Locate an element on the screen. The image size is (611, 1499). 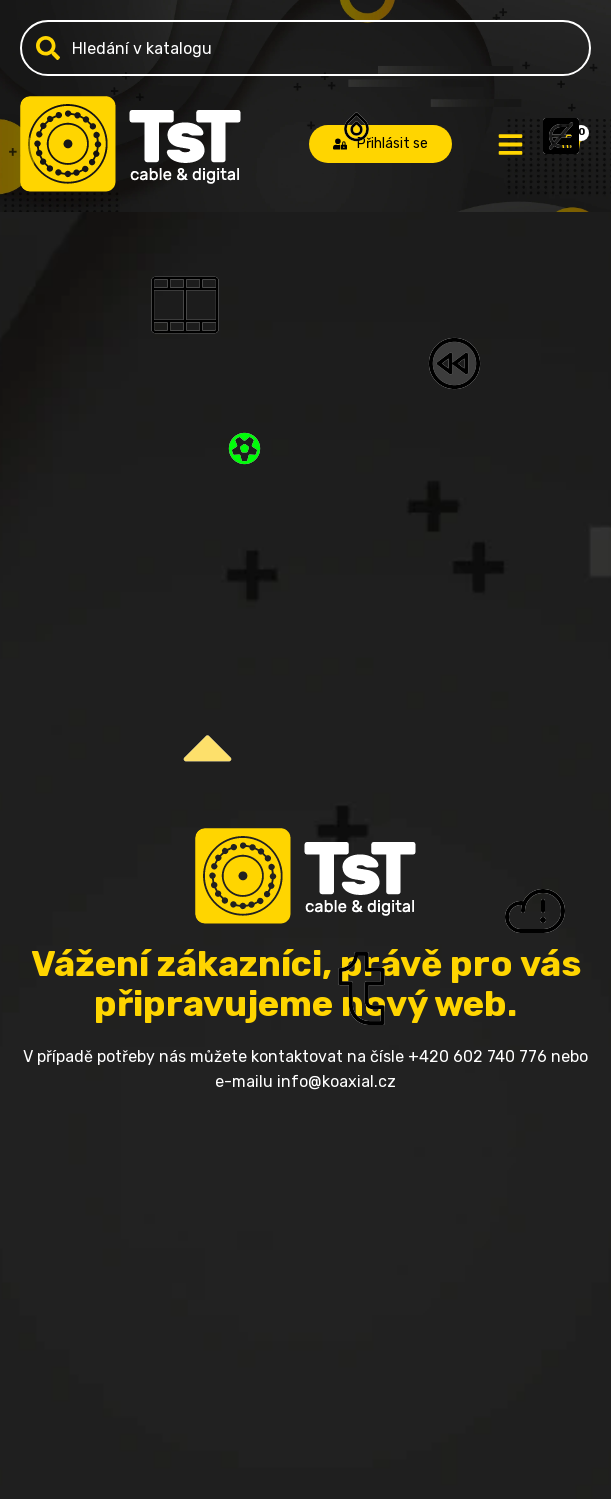
collapse an expanded section is located at coordinates (207, 750).